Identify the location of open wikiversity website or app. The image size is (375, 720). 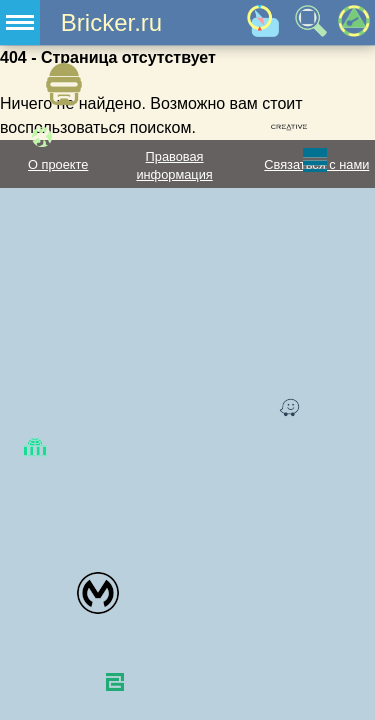
(35, 447).